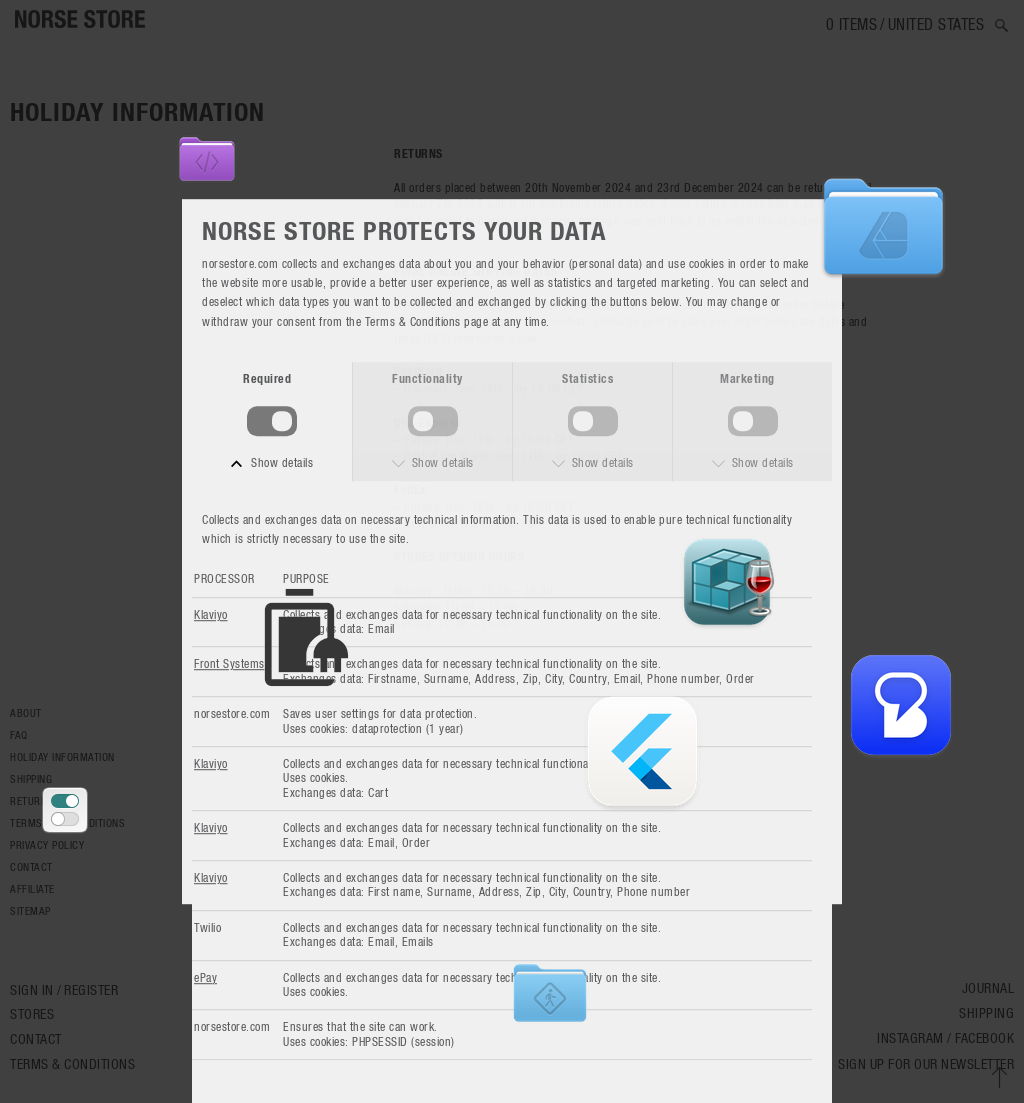  Describe the element at coordinates (550, 993) in the screenshot. I see `access your public folder` at that location.